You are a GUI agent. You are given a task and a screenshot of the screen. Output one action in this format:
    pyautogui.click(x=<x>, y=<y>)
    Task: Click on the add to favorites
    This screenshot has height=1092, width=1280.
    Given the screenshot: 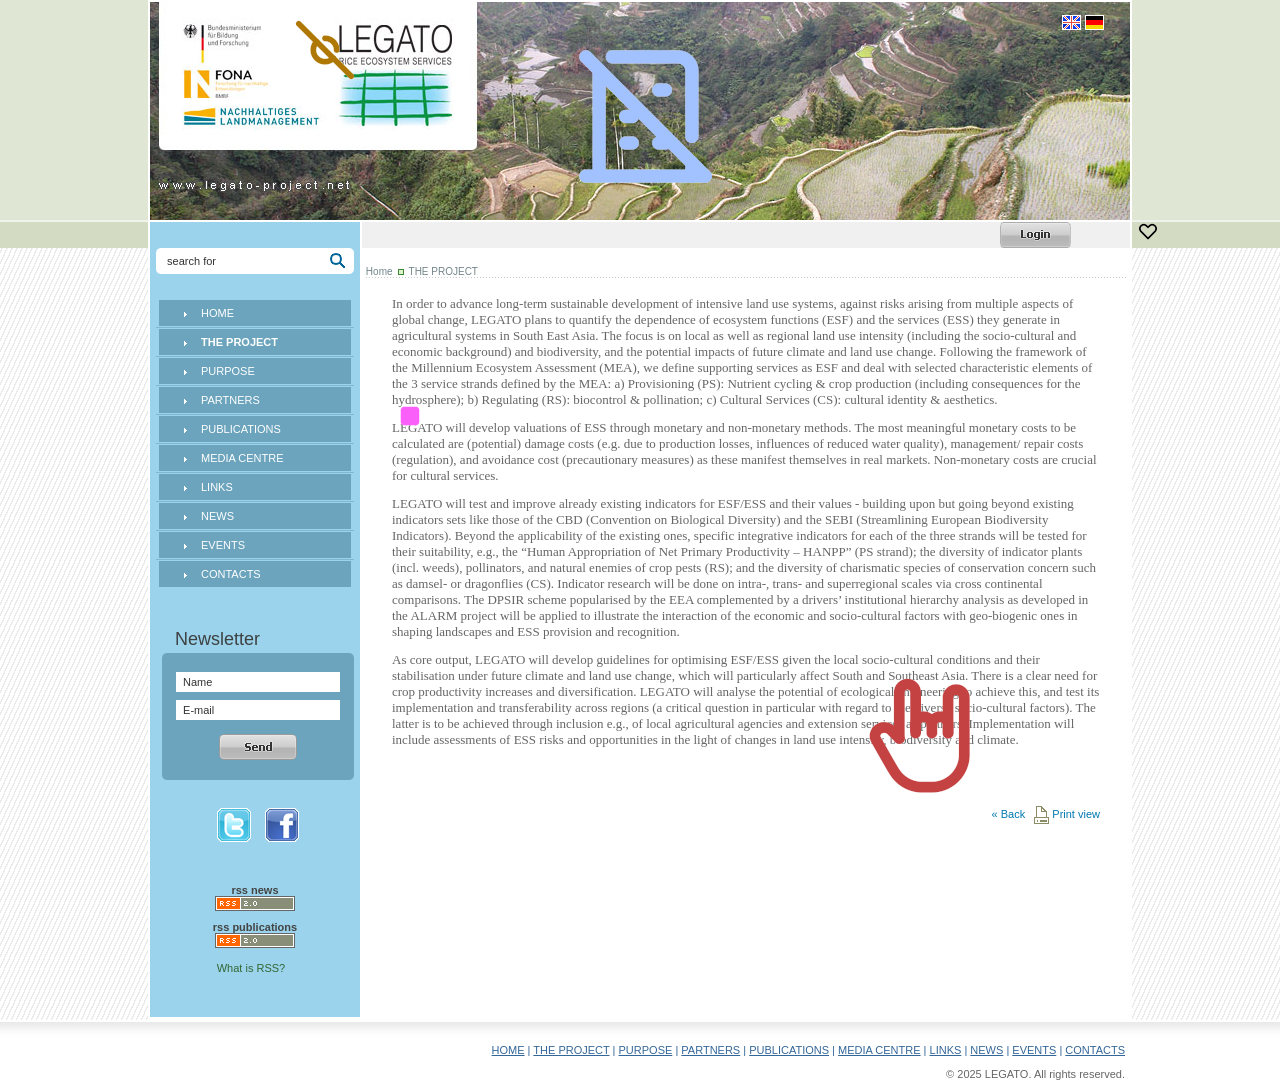 What is the action you would take?
    pyautogui.click(x=1148, y=231)
    